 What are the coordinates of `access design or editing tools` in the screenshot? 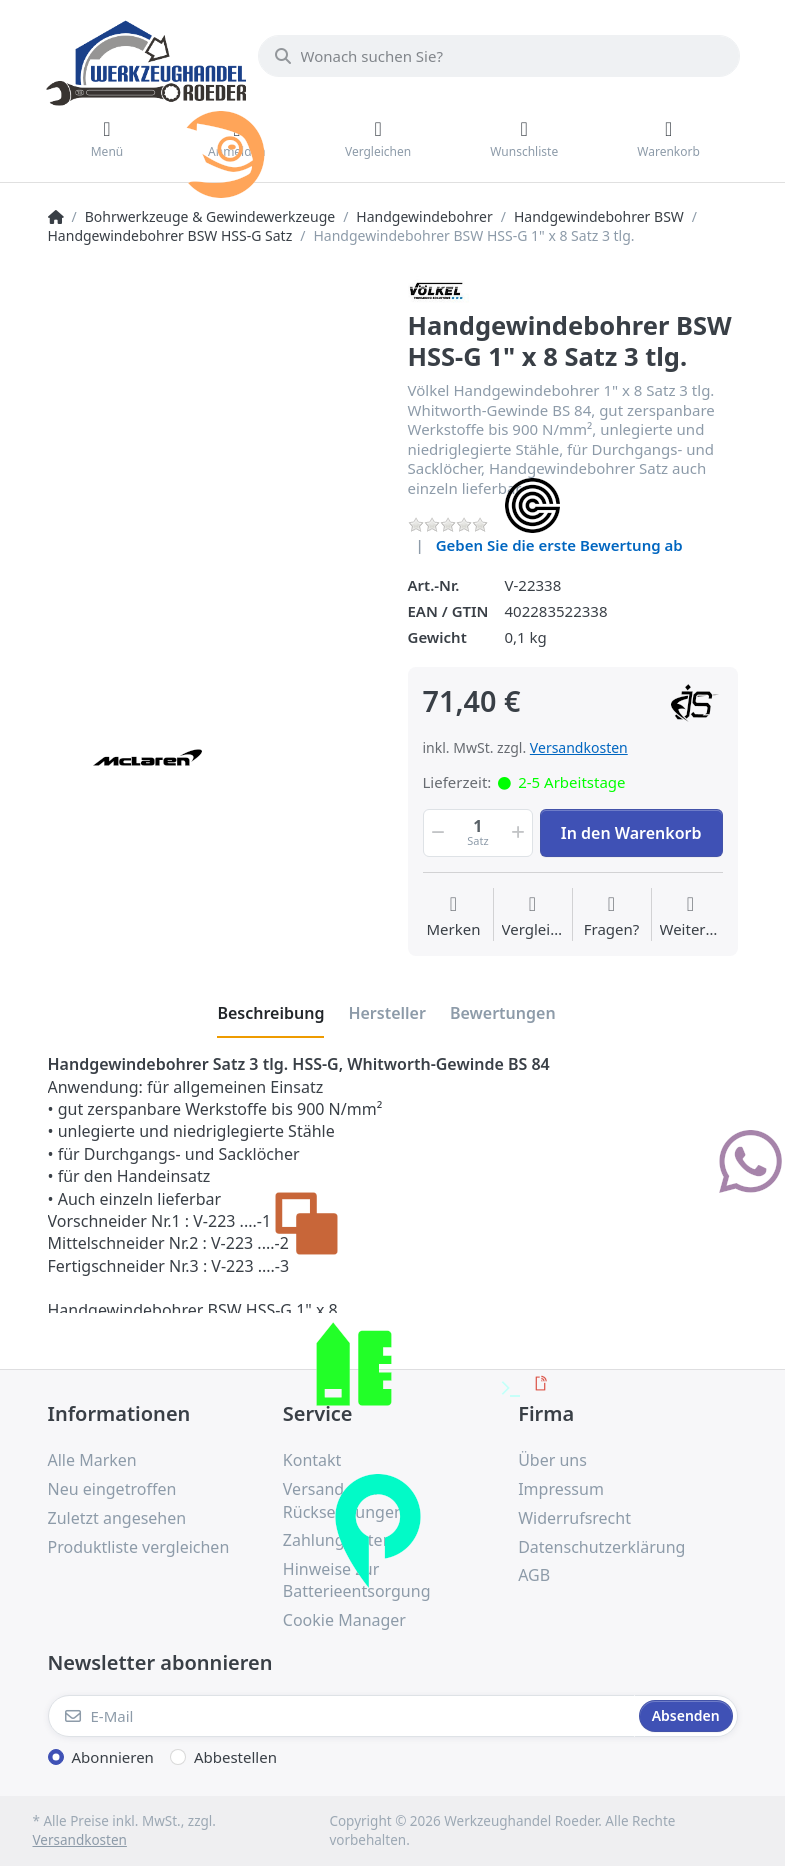 It's located at (354, 1364).